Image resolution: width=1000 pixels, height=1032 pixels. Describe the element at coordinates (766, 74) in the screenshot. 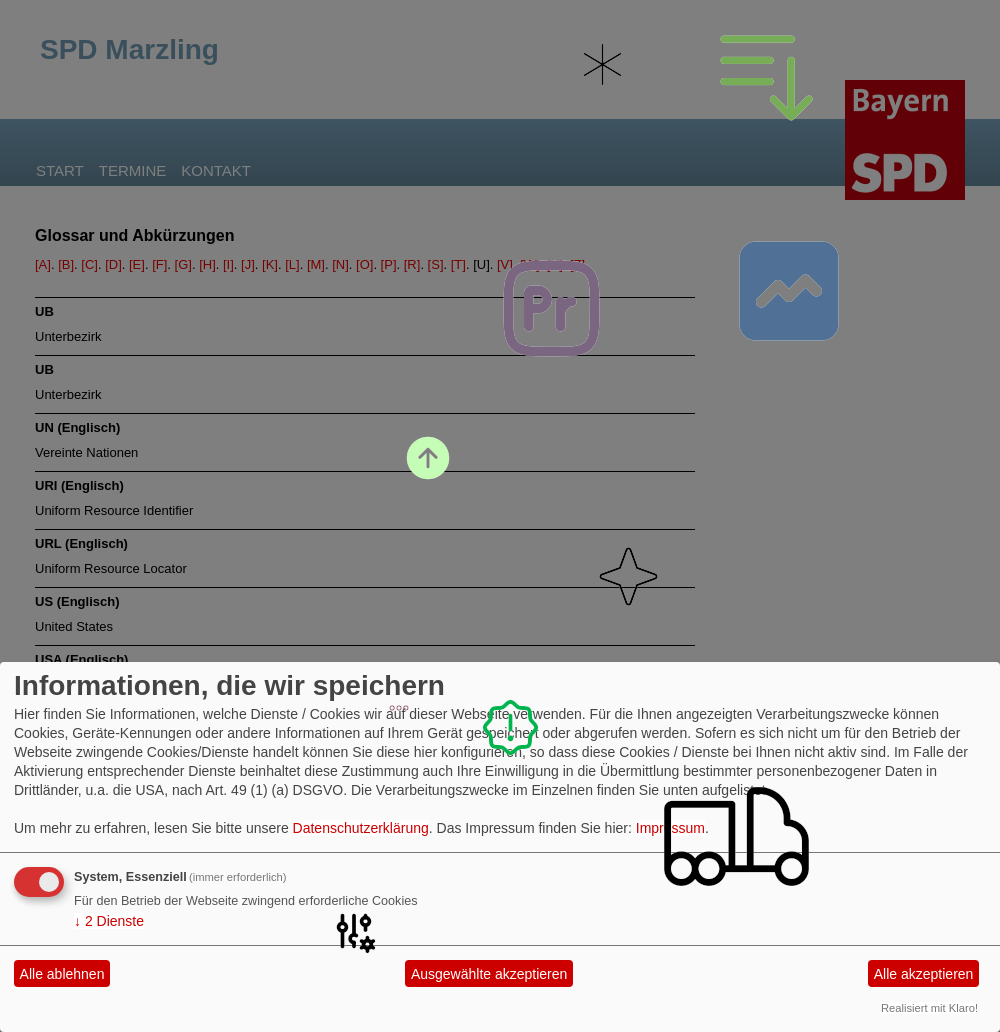

I see `sort list in descending order` at that location.